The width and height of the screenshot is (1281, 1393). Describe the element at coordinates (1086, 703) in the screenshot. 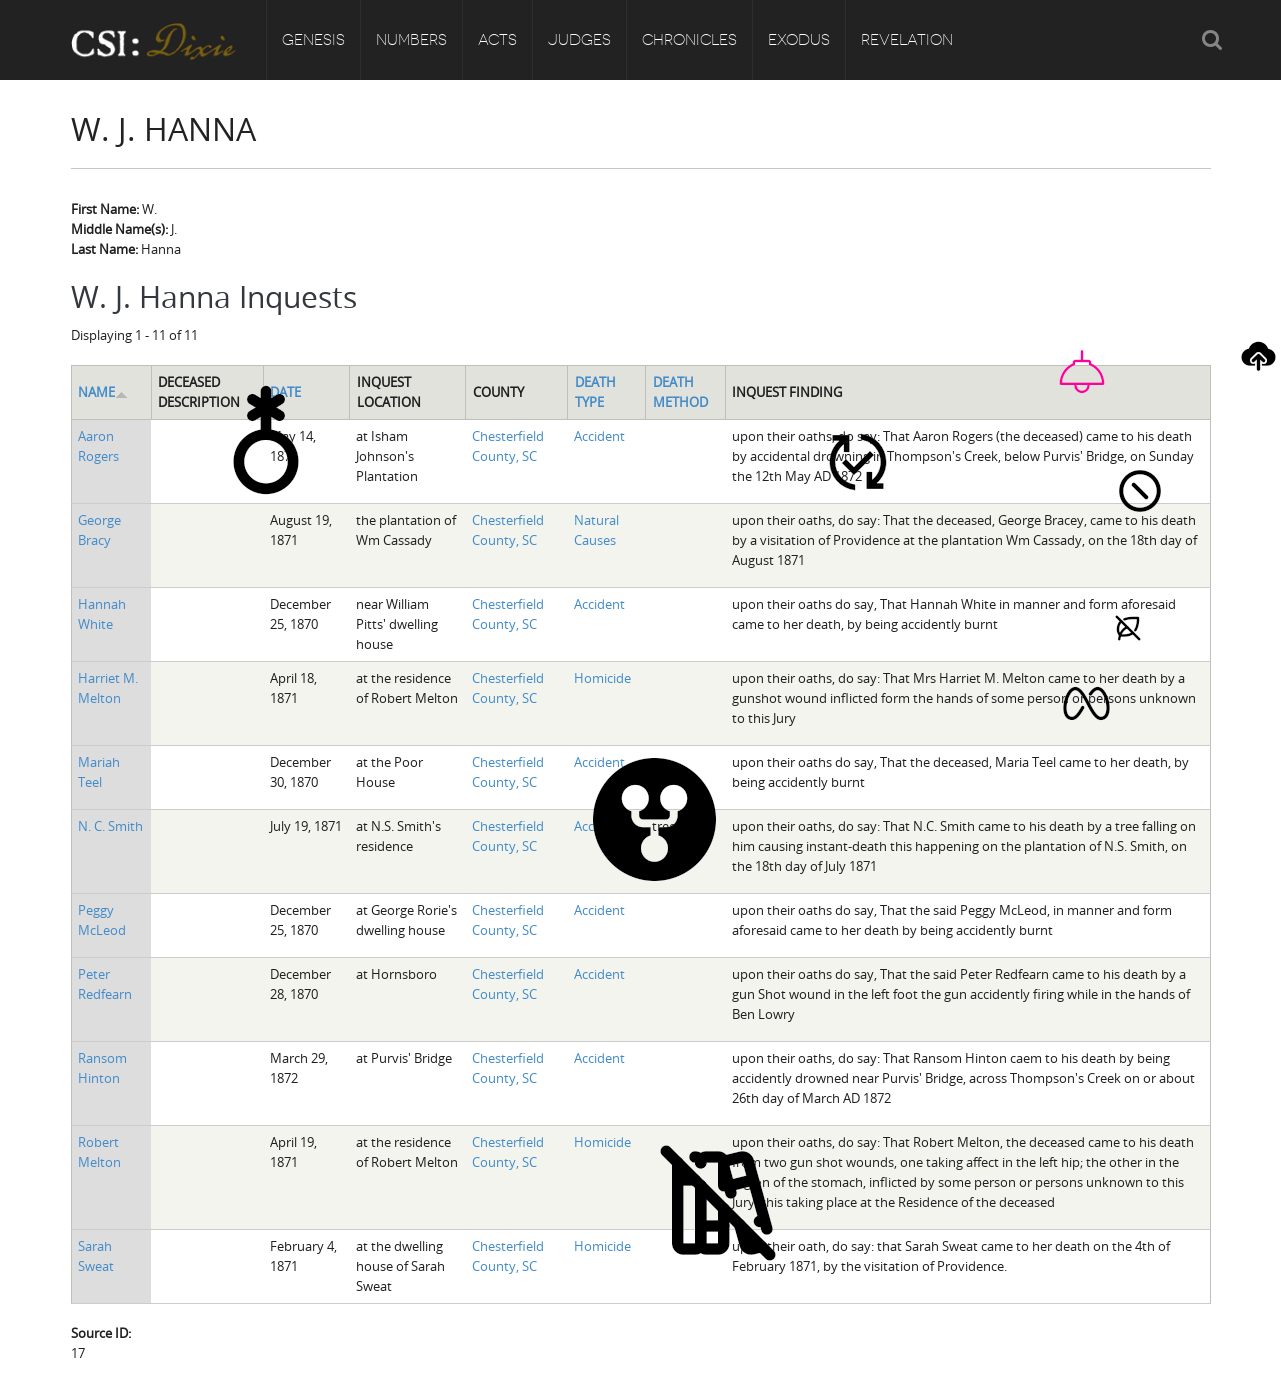

I see `meta company logo` at that location.